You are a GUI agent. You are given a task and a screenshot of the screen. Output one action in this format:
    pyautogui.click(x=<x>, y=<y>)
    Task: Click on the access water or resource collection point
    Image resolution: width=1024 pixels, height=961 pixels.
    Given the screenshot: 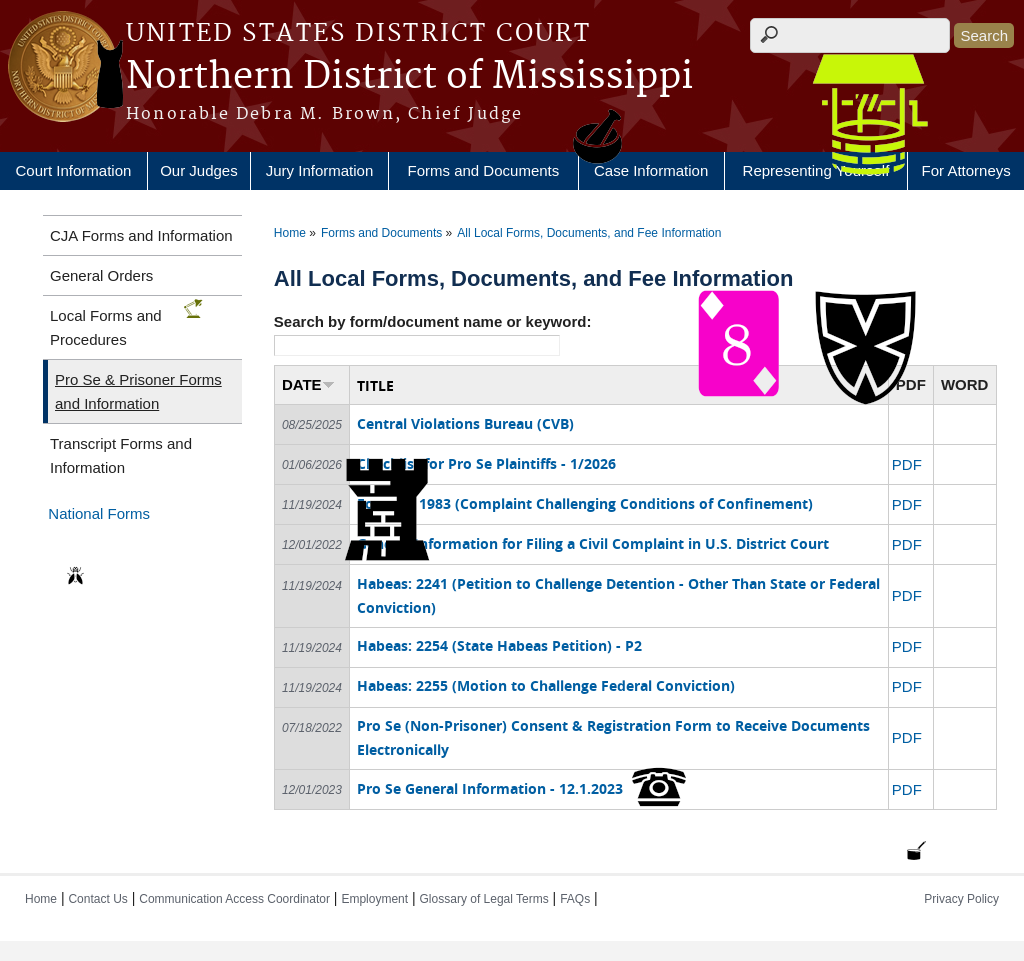 What is the action you would take?
    pyautogui.click(x=868, y=114)
    